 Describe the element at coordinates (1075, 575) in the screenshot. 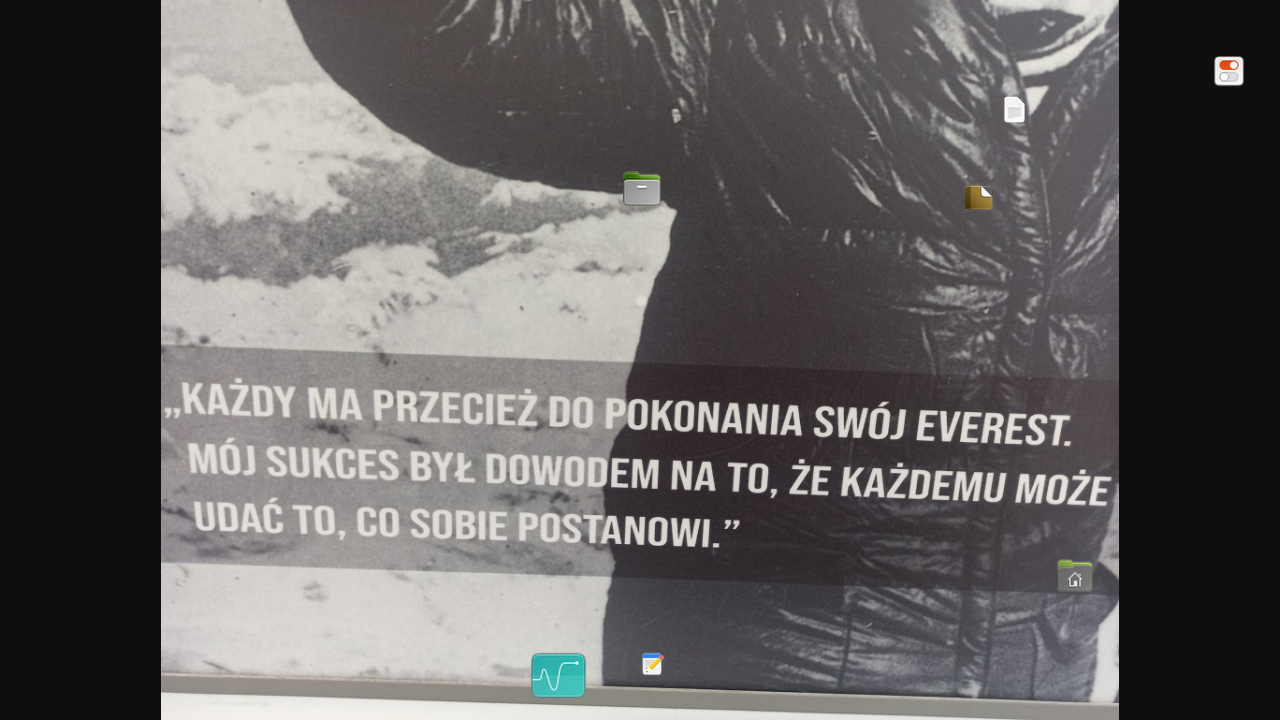

I see `access your home folder` at that location.